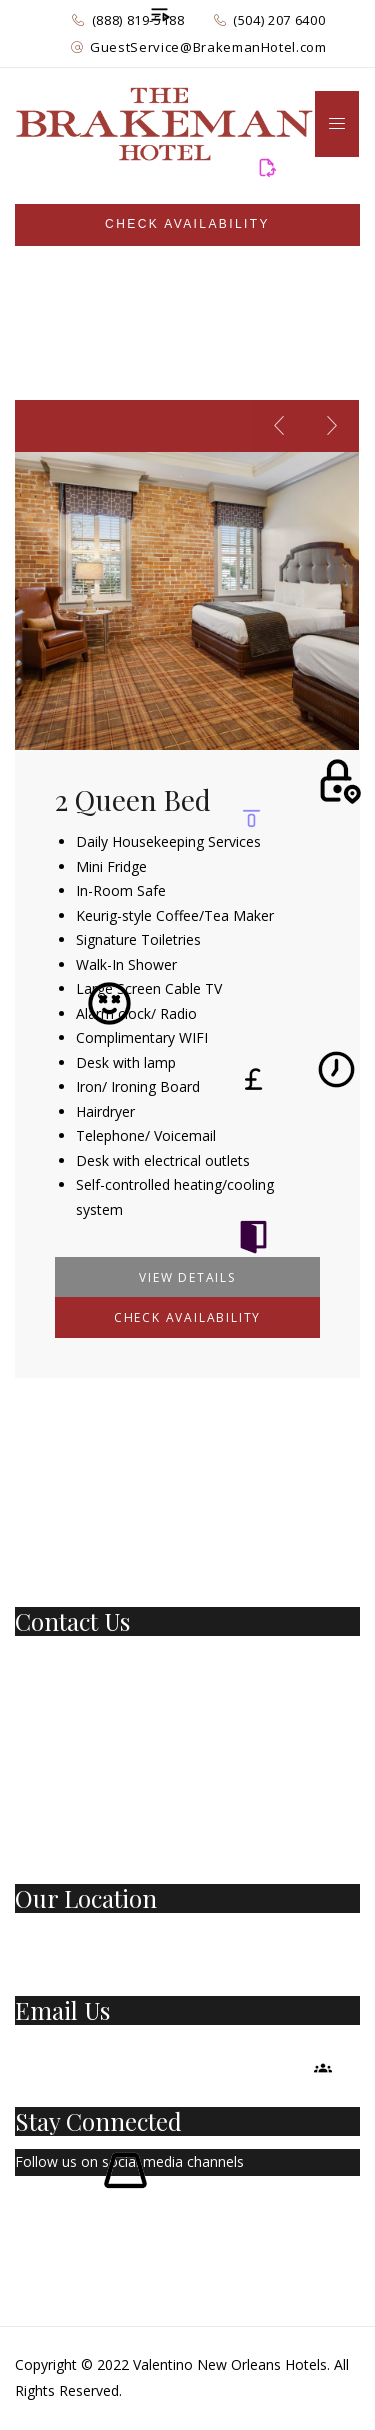  What do you see at coordinates (109, 1003) in the screenshot?
I see `indicates a dizzy or dazed state` at bounding box center [109, 1003].